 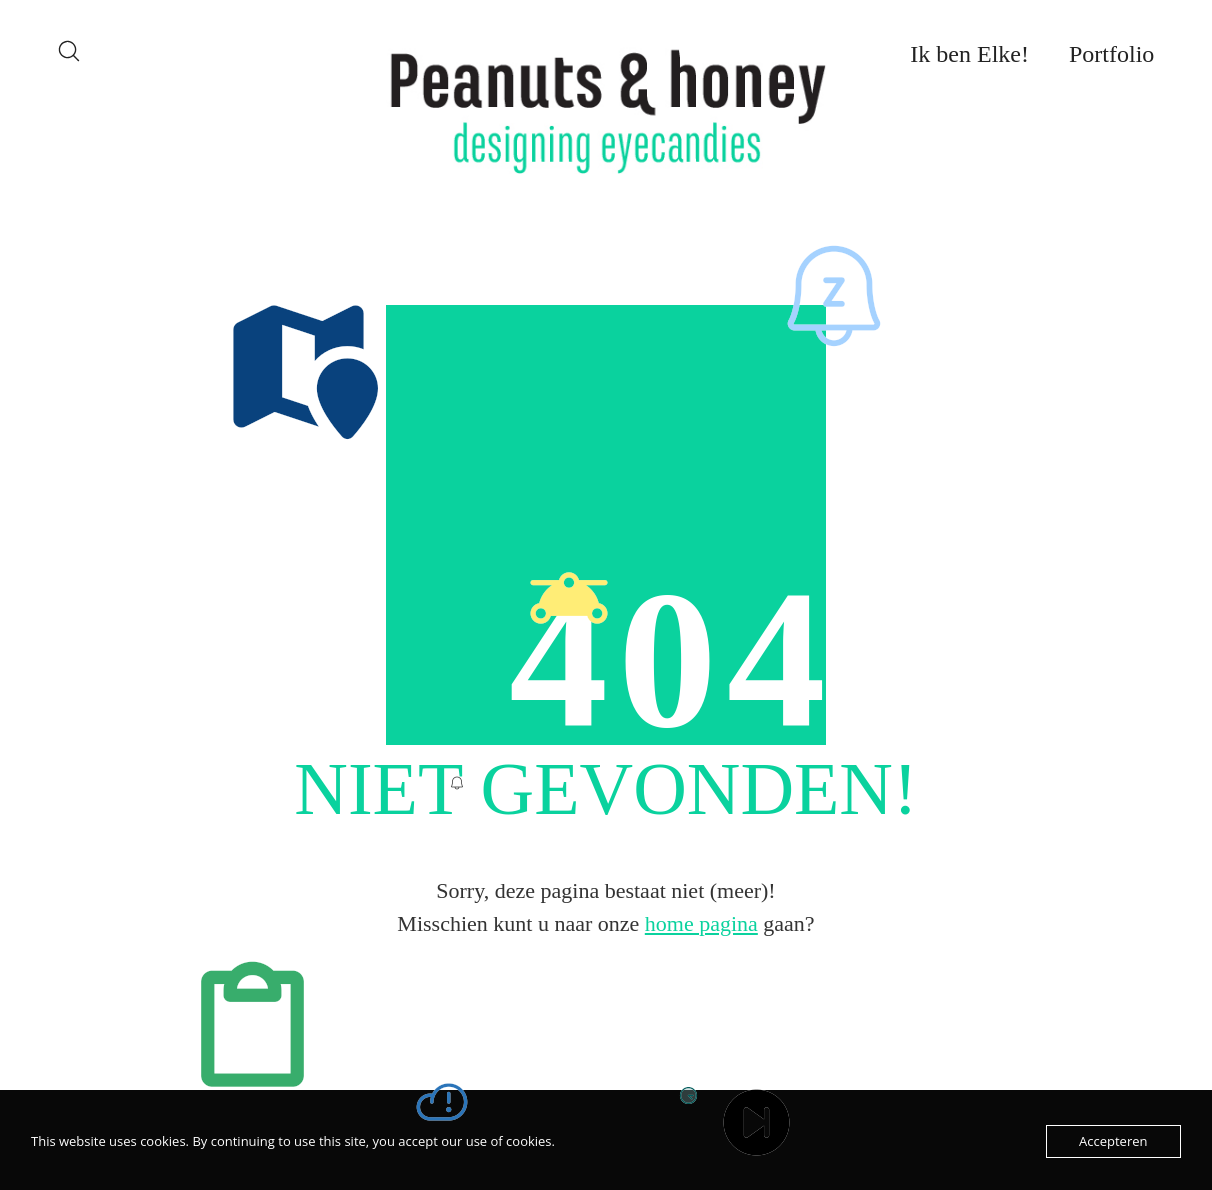 I want to click on indicates afternoon time or schedule, so click(x=688, y=1095).